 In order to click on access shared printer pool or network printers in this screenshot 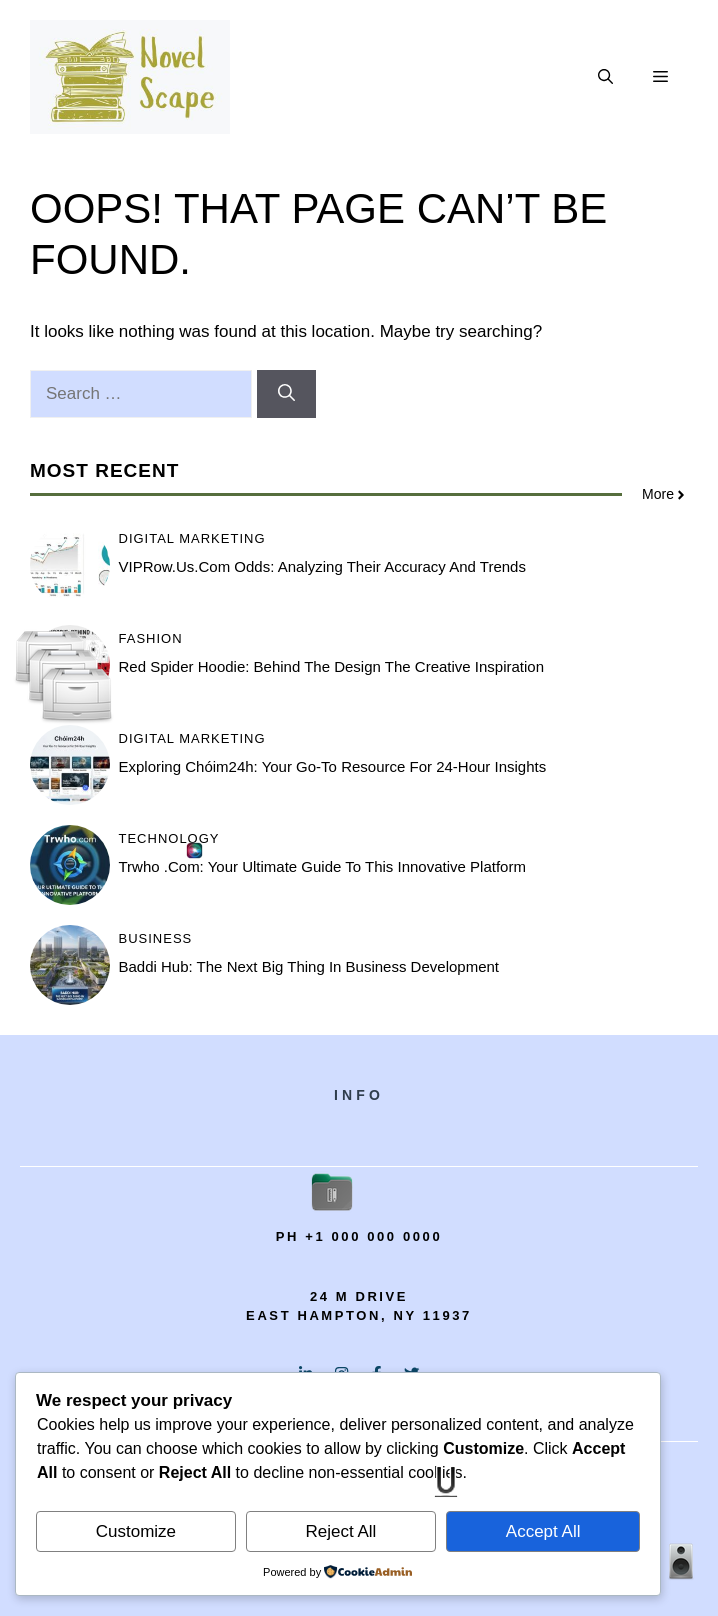, I will do `click(63, 675)`.